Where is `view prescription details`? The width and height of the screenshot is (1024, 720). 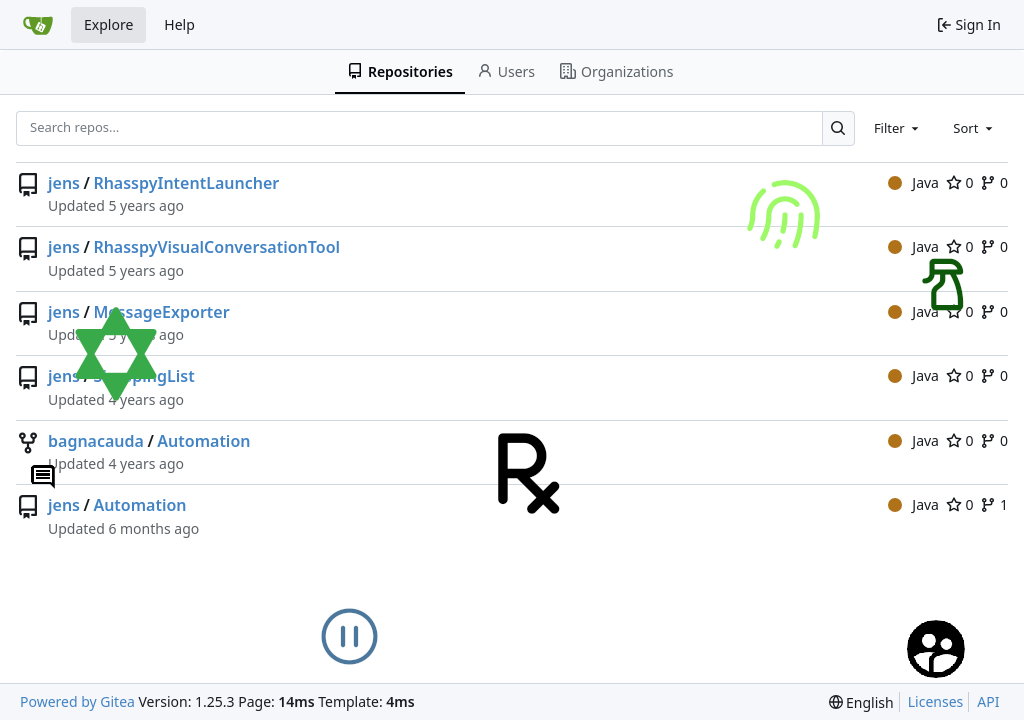
view prescription details is located at coordinates (525, 473).